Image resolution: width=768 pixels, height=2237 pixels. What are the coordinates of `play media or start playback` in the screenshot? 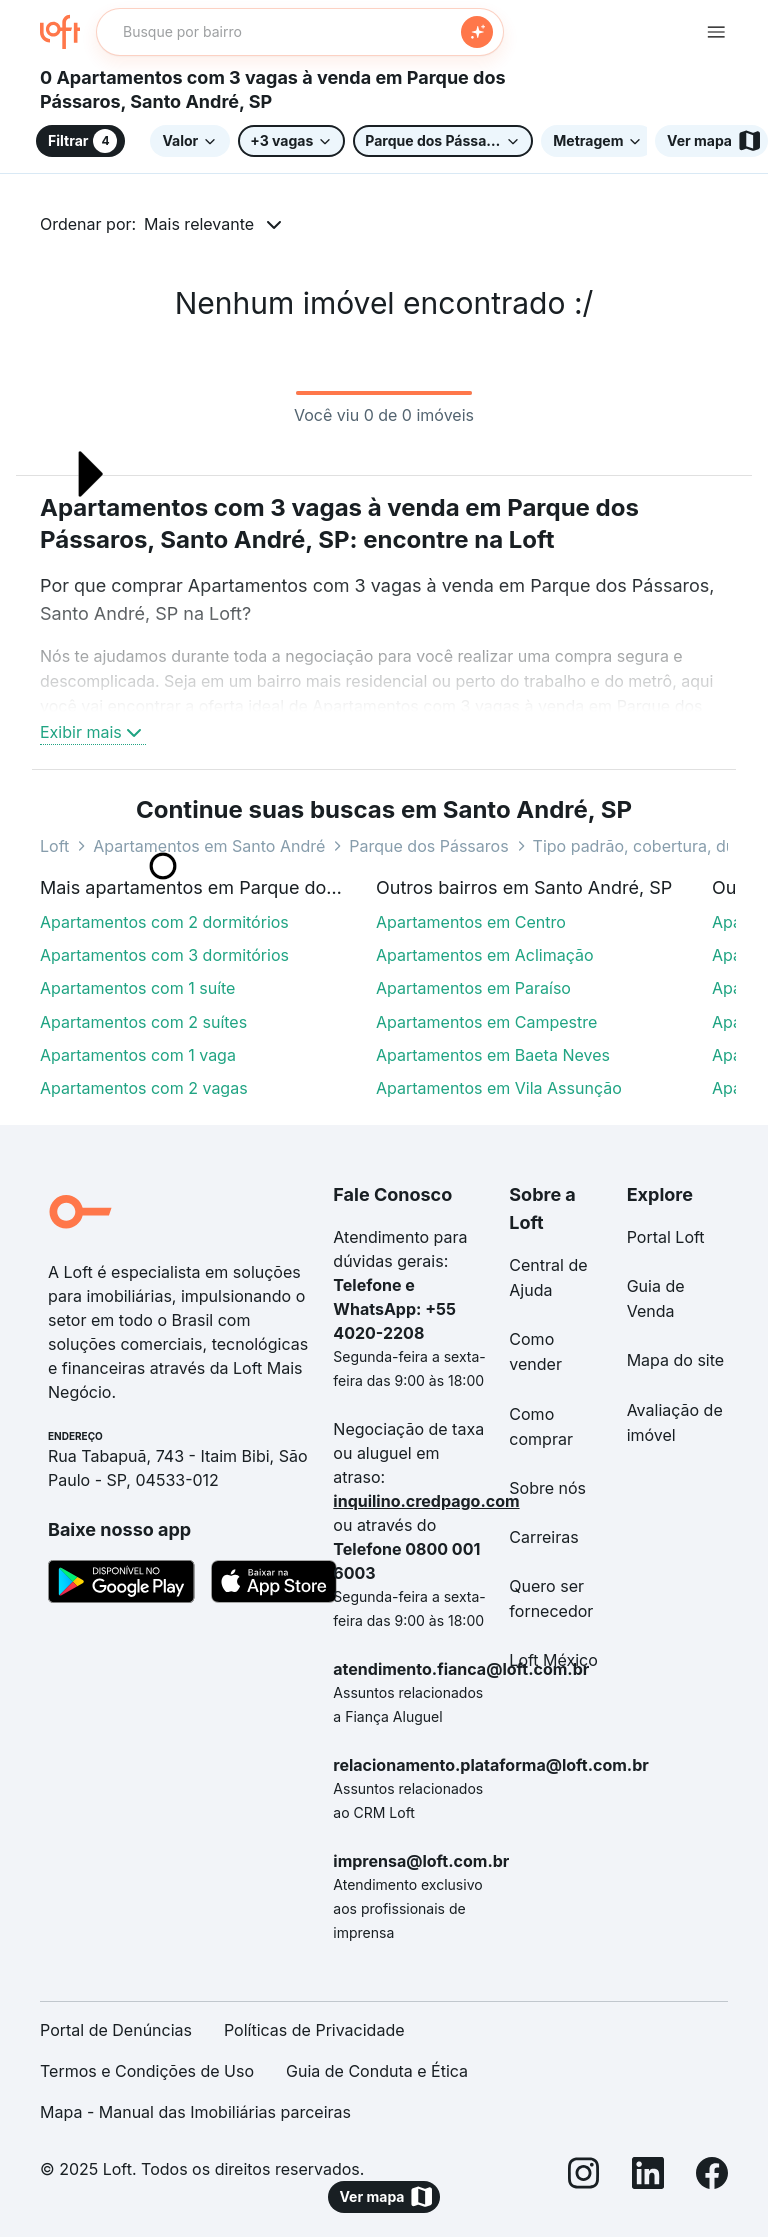 It's located at (91, 474).